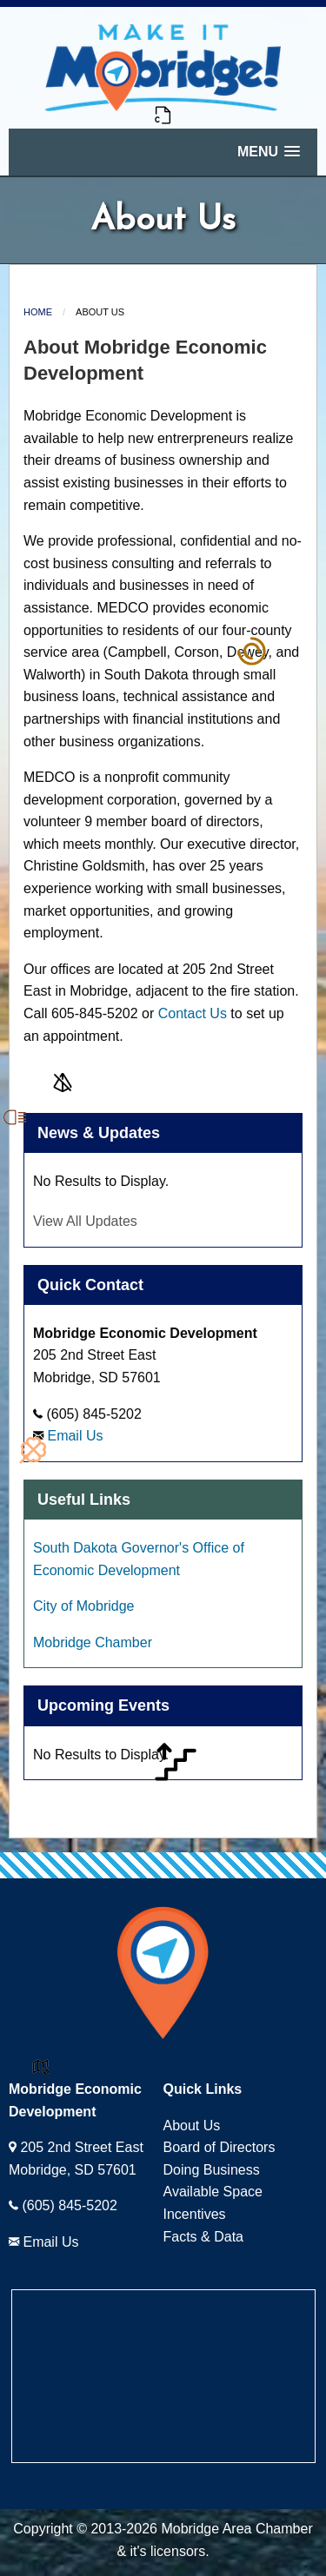 The height and width of the screenshot is (2576, 326). I want to click on a C programming language source file, so click(163, 115).